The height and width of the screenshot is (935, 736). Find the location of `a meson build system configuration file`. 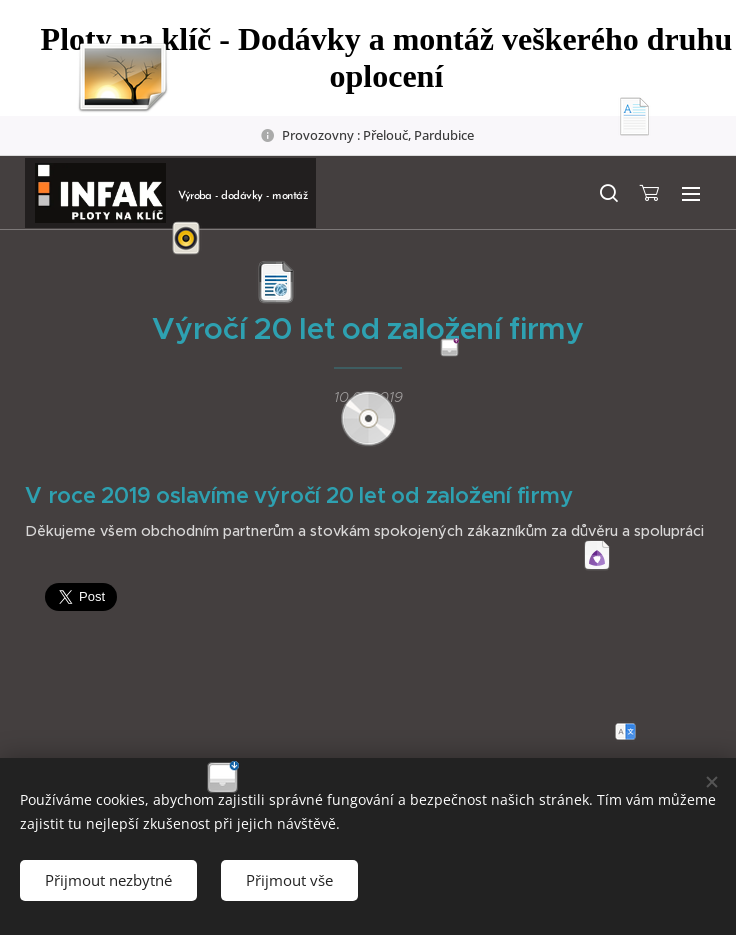

a meson build system configuration file is located at coordinates (597, 555).